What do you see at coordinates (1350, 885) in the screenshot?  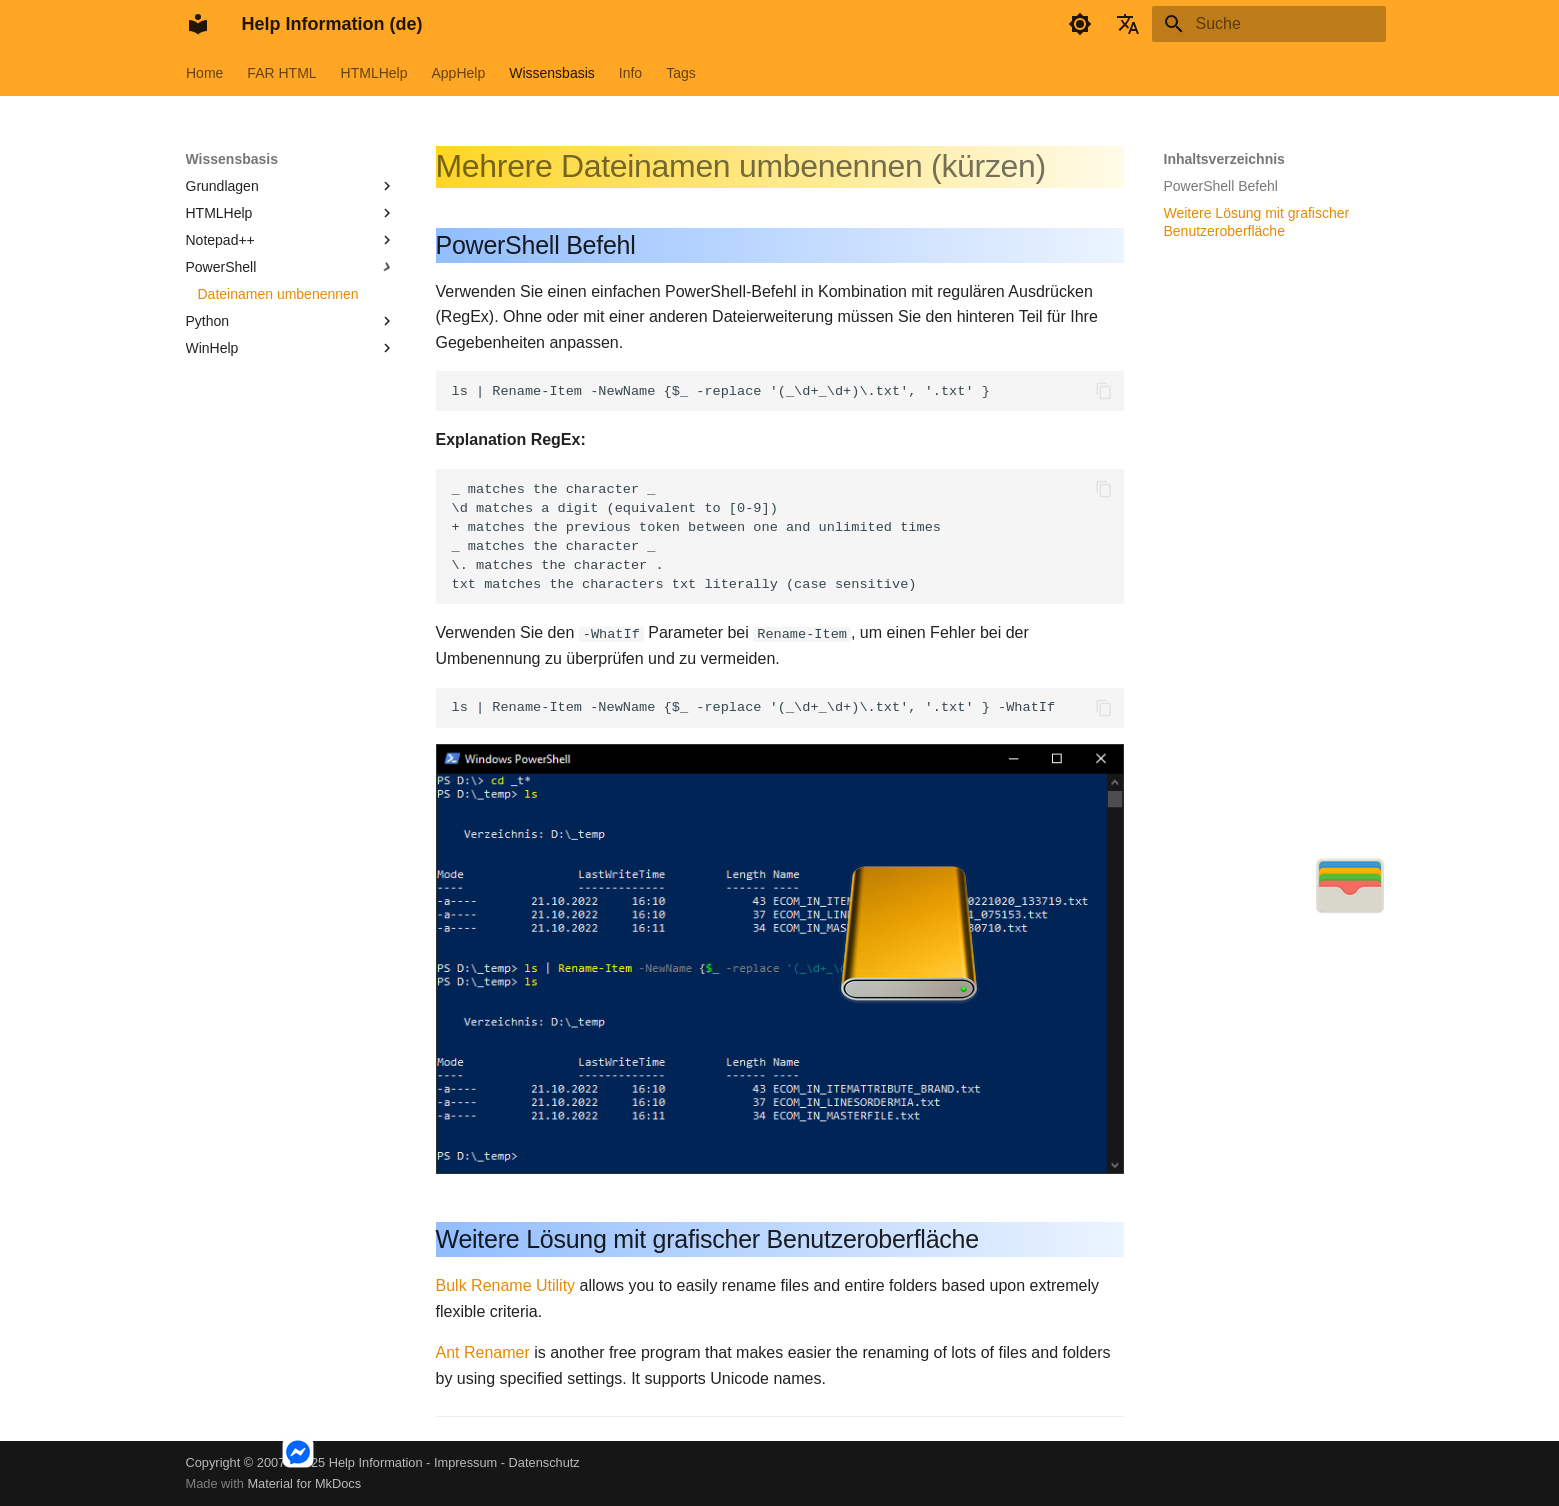 I see `access wallet settings and preferences` at bounding box center [1350, 885].